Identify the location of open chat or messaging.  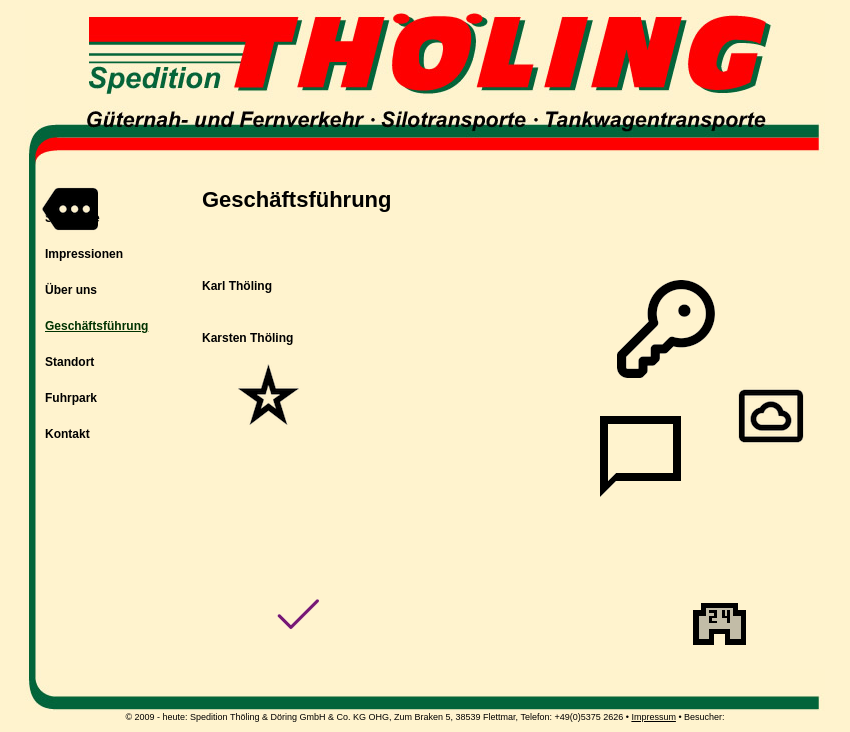
(640, 456).